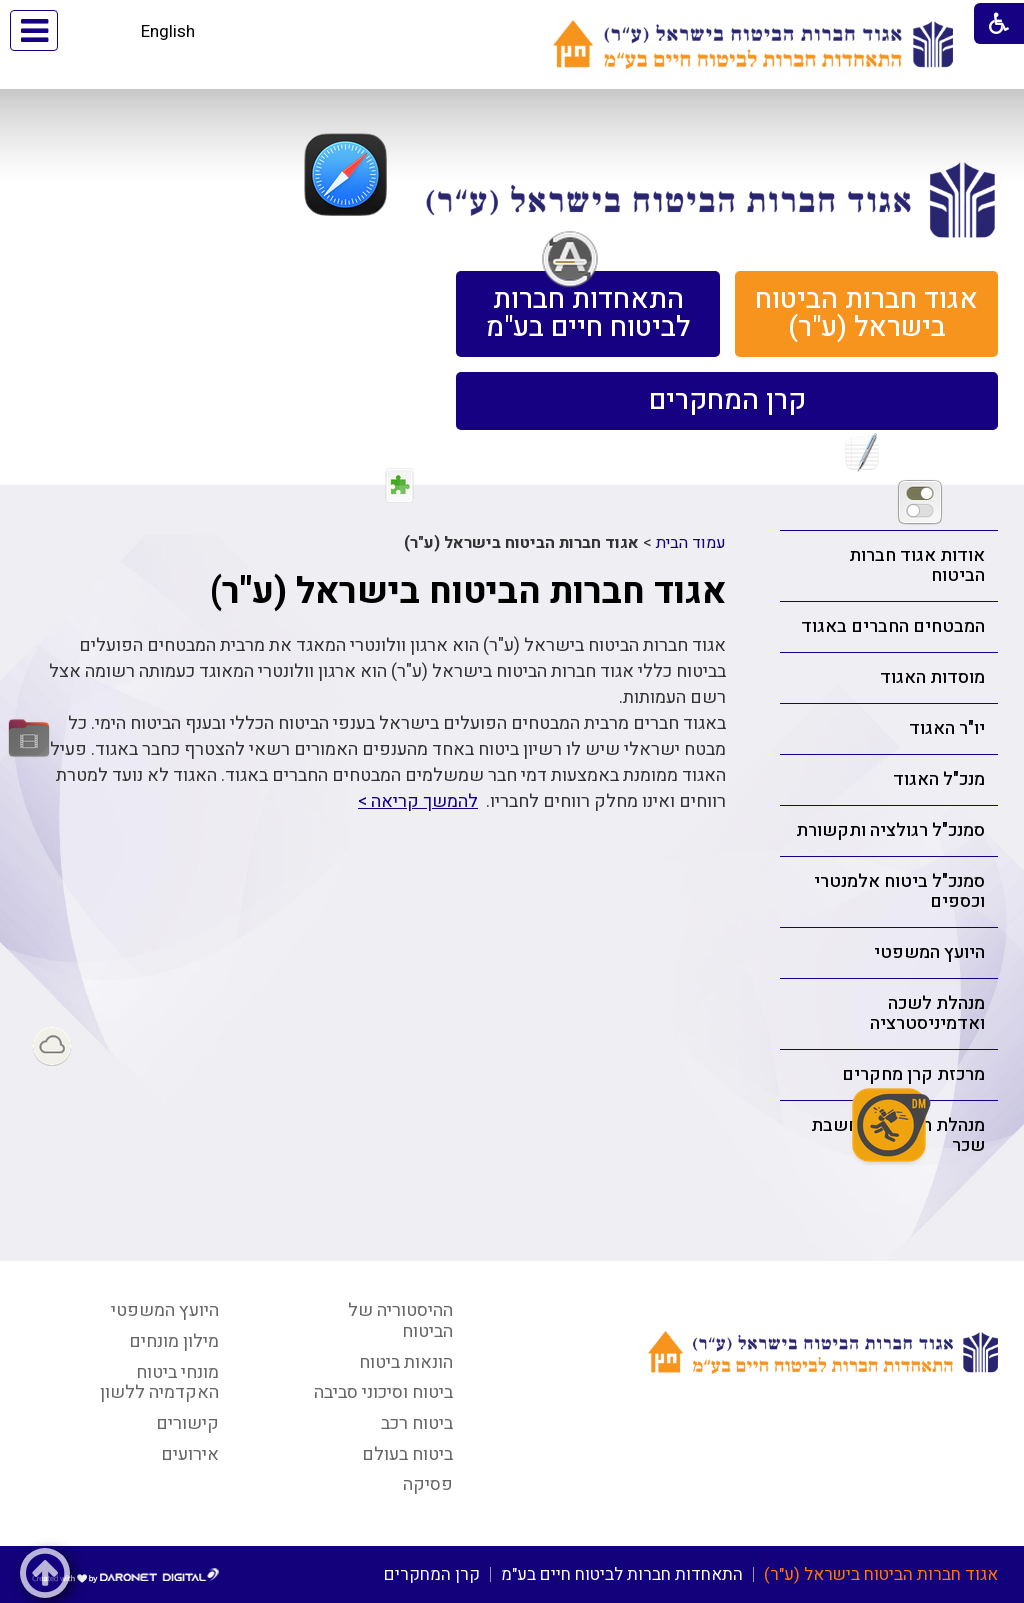 The height and width of the screenshot is (1603, 1024). What do you see at coordinates (345, 174) in the screenshot?
I see `open Safari web browser` at bounding box center [345, 174].